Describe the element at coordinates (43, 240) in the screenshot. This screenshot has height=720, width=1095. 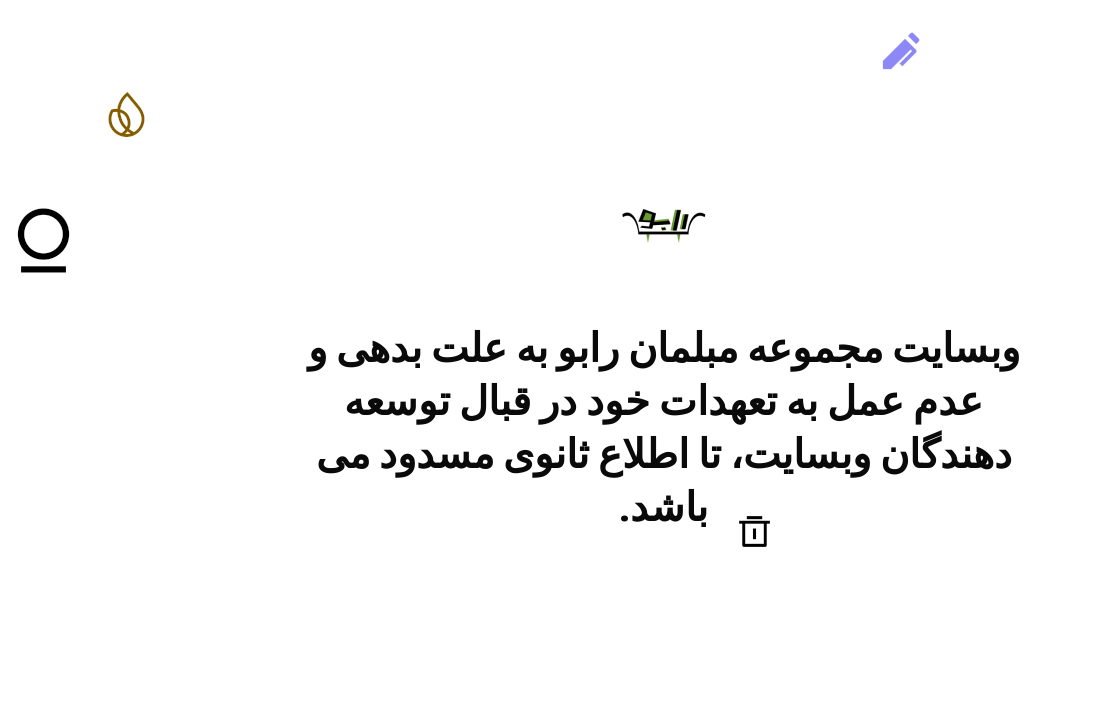
I see `view user profile` at that location.